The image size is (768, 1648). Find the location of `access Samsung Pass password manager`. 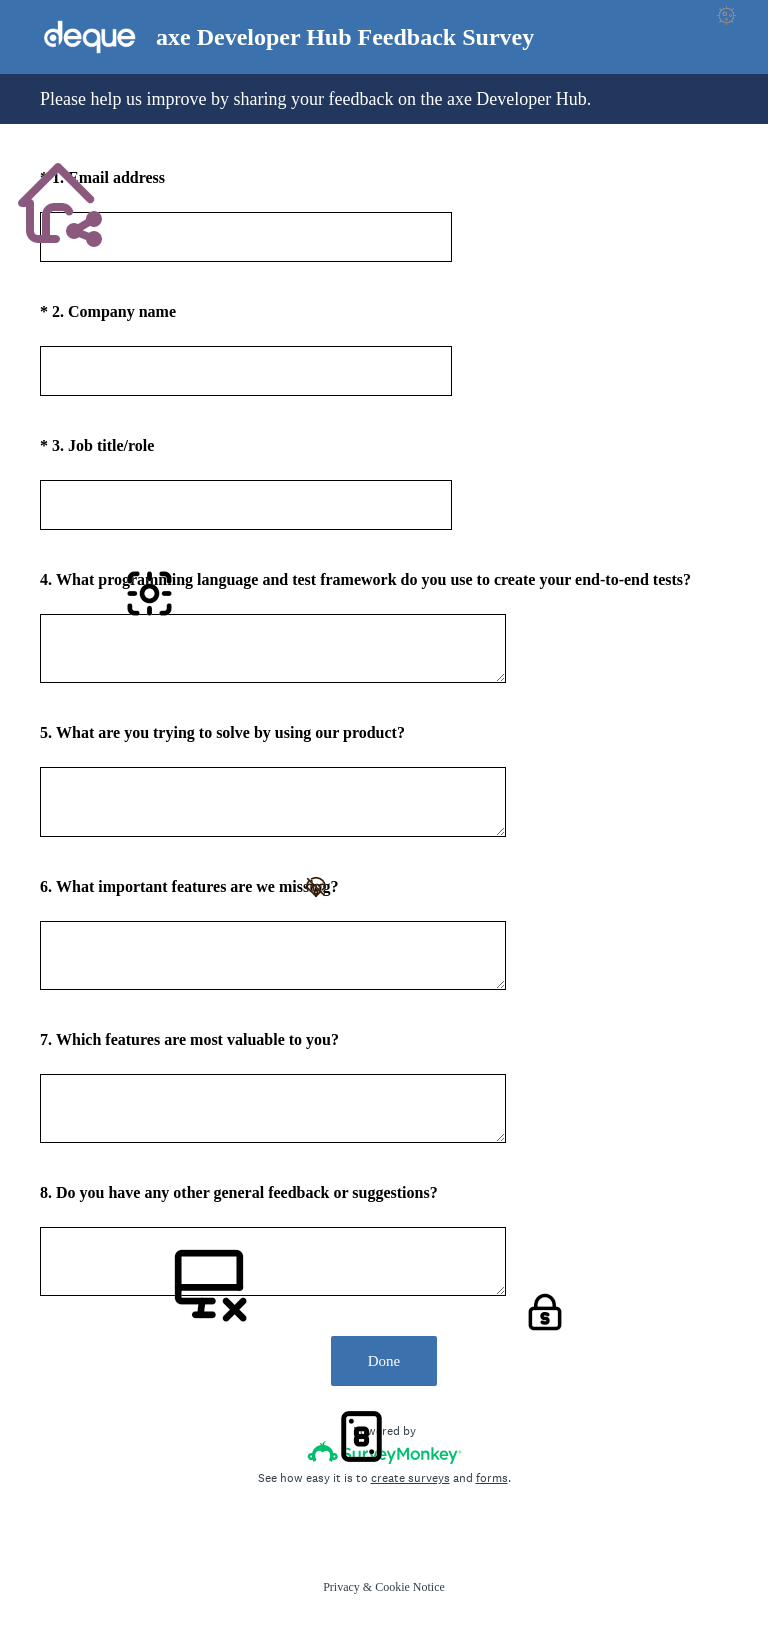

access Samsung Pass password manager is located at coordinates (545, 1312).